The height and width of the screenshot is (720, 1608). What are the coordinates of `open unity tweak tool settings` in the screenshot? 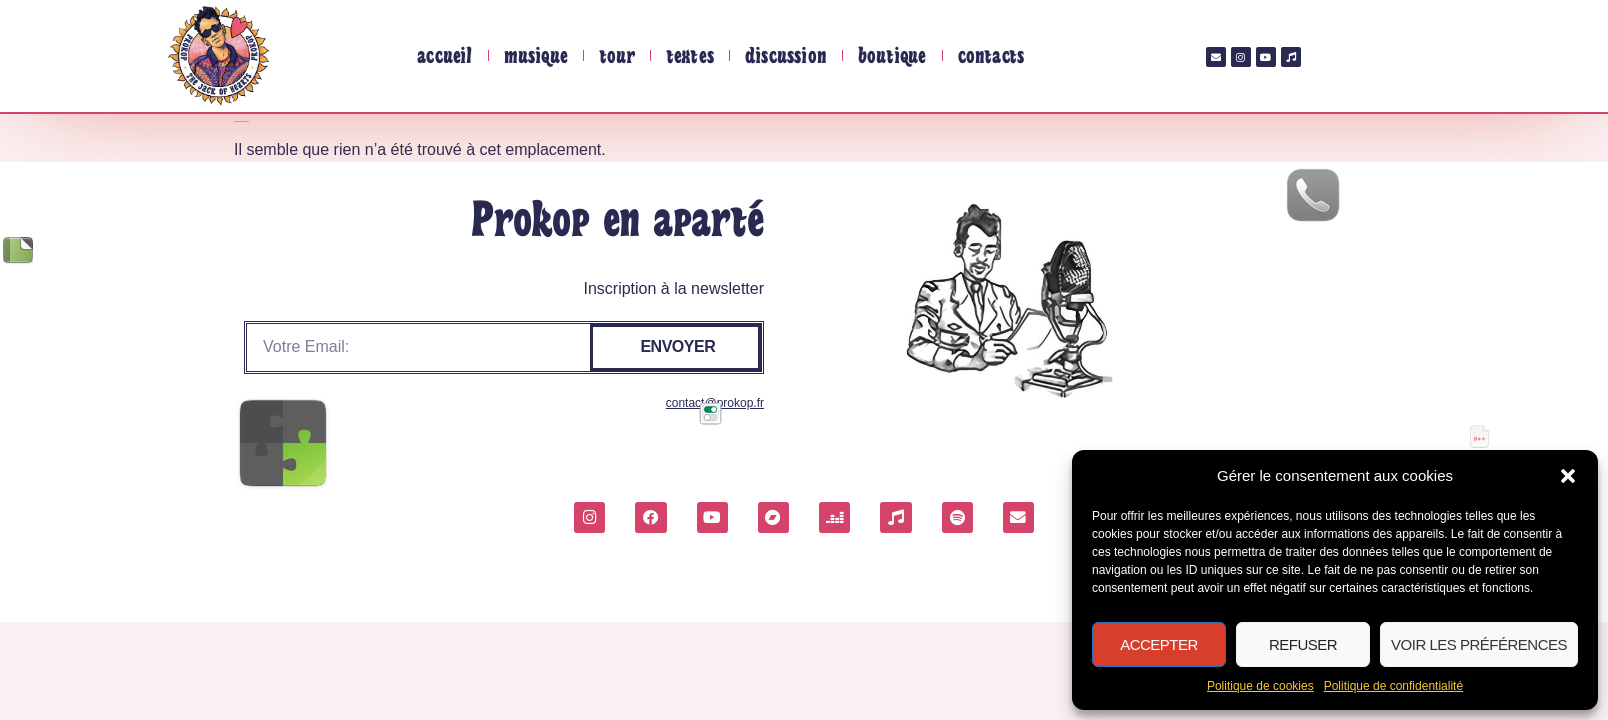 It's located at (710, 413).